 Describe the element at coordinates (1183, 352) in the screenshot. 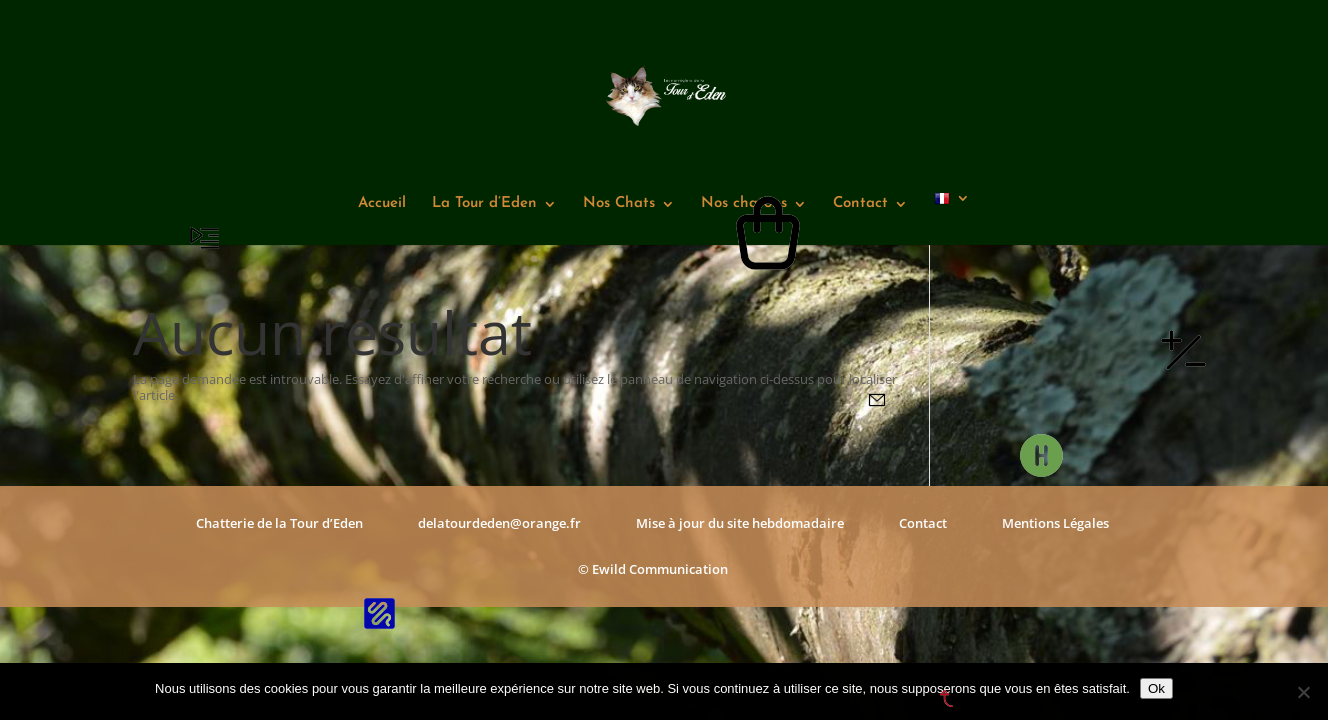

I see `toggle between adding or subtracting values` at that location.